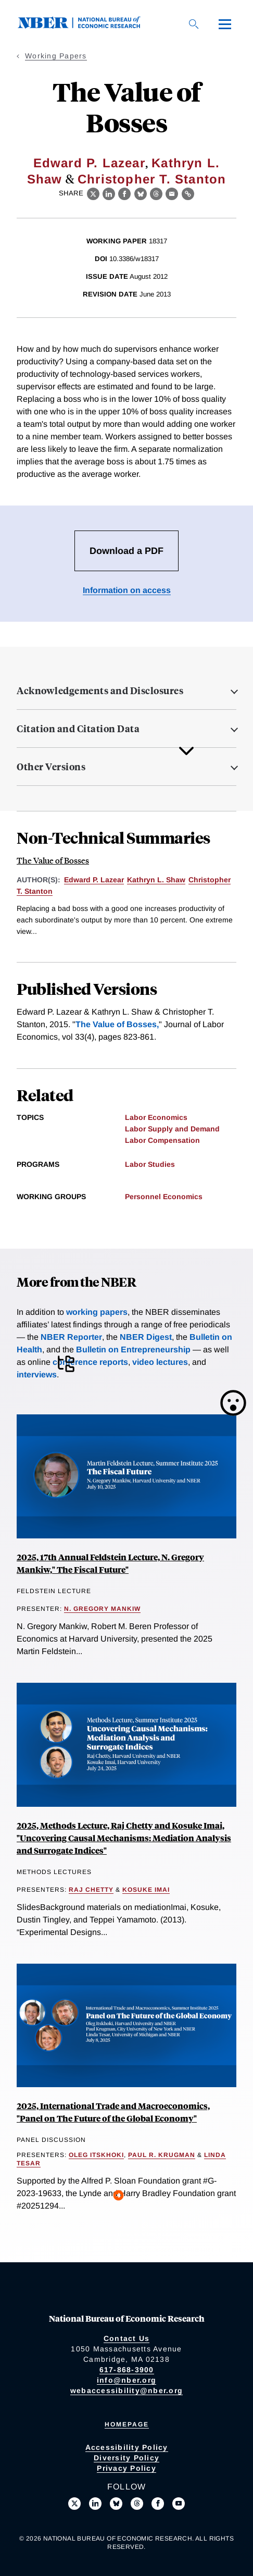 The width and height of the screenshot is (253, 2576). Describe the element at coordinates (233, 1403) in the screenshot. I see `surprised or shocked reaction emoji` at that location.